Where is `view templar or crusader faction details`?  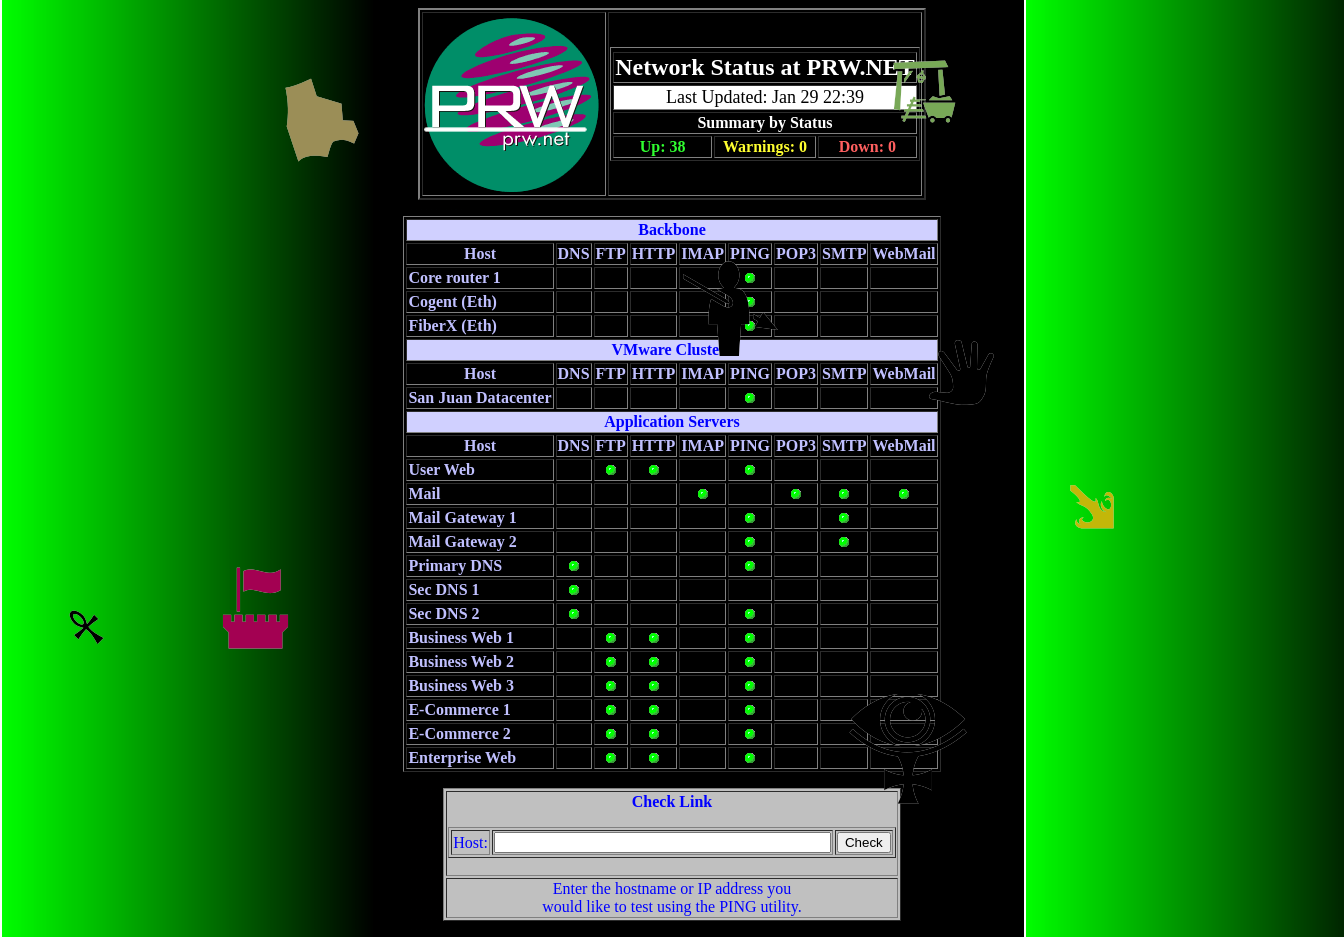 view templar or crusader faction details is located at coordinates (909, 744).